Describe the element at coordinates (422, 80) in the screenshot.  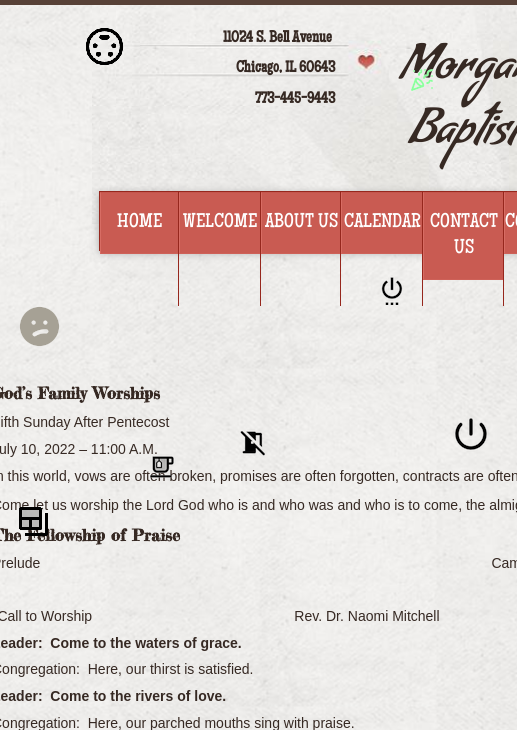
I see `celebrate a completed milestone or achievement` at that location.